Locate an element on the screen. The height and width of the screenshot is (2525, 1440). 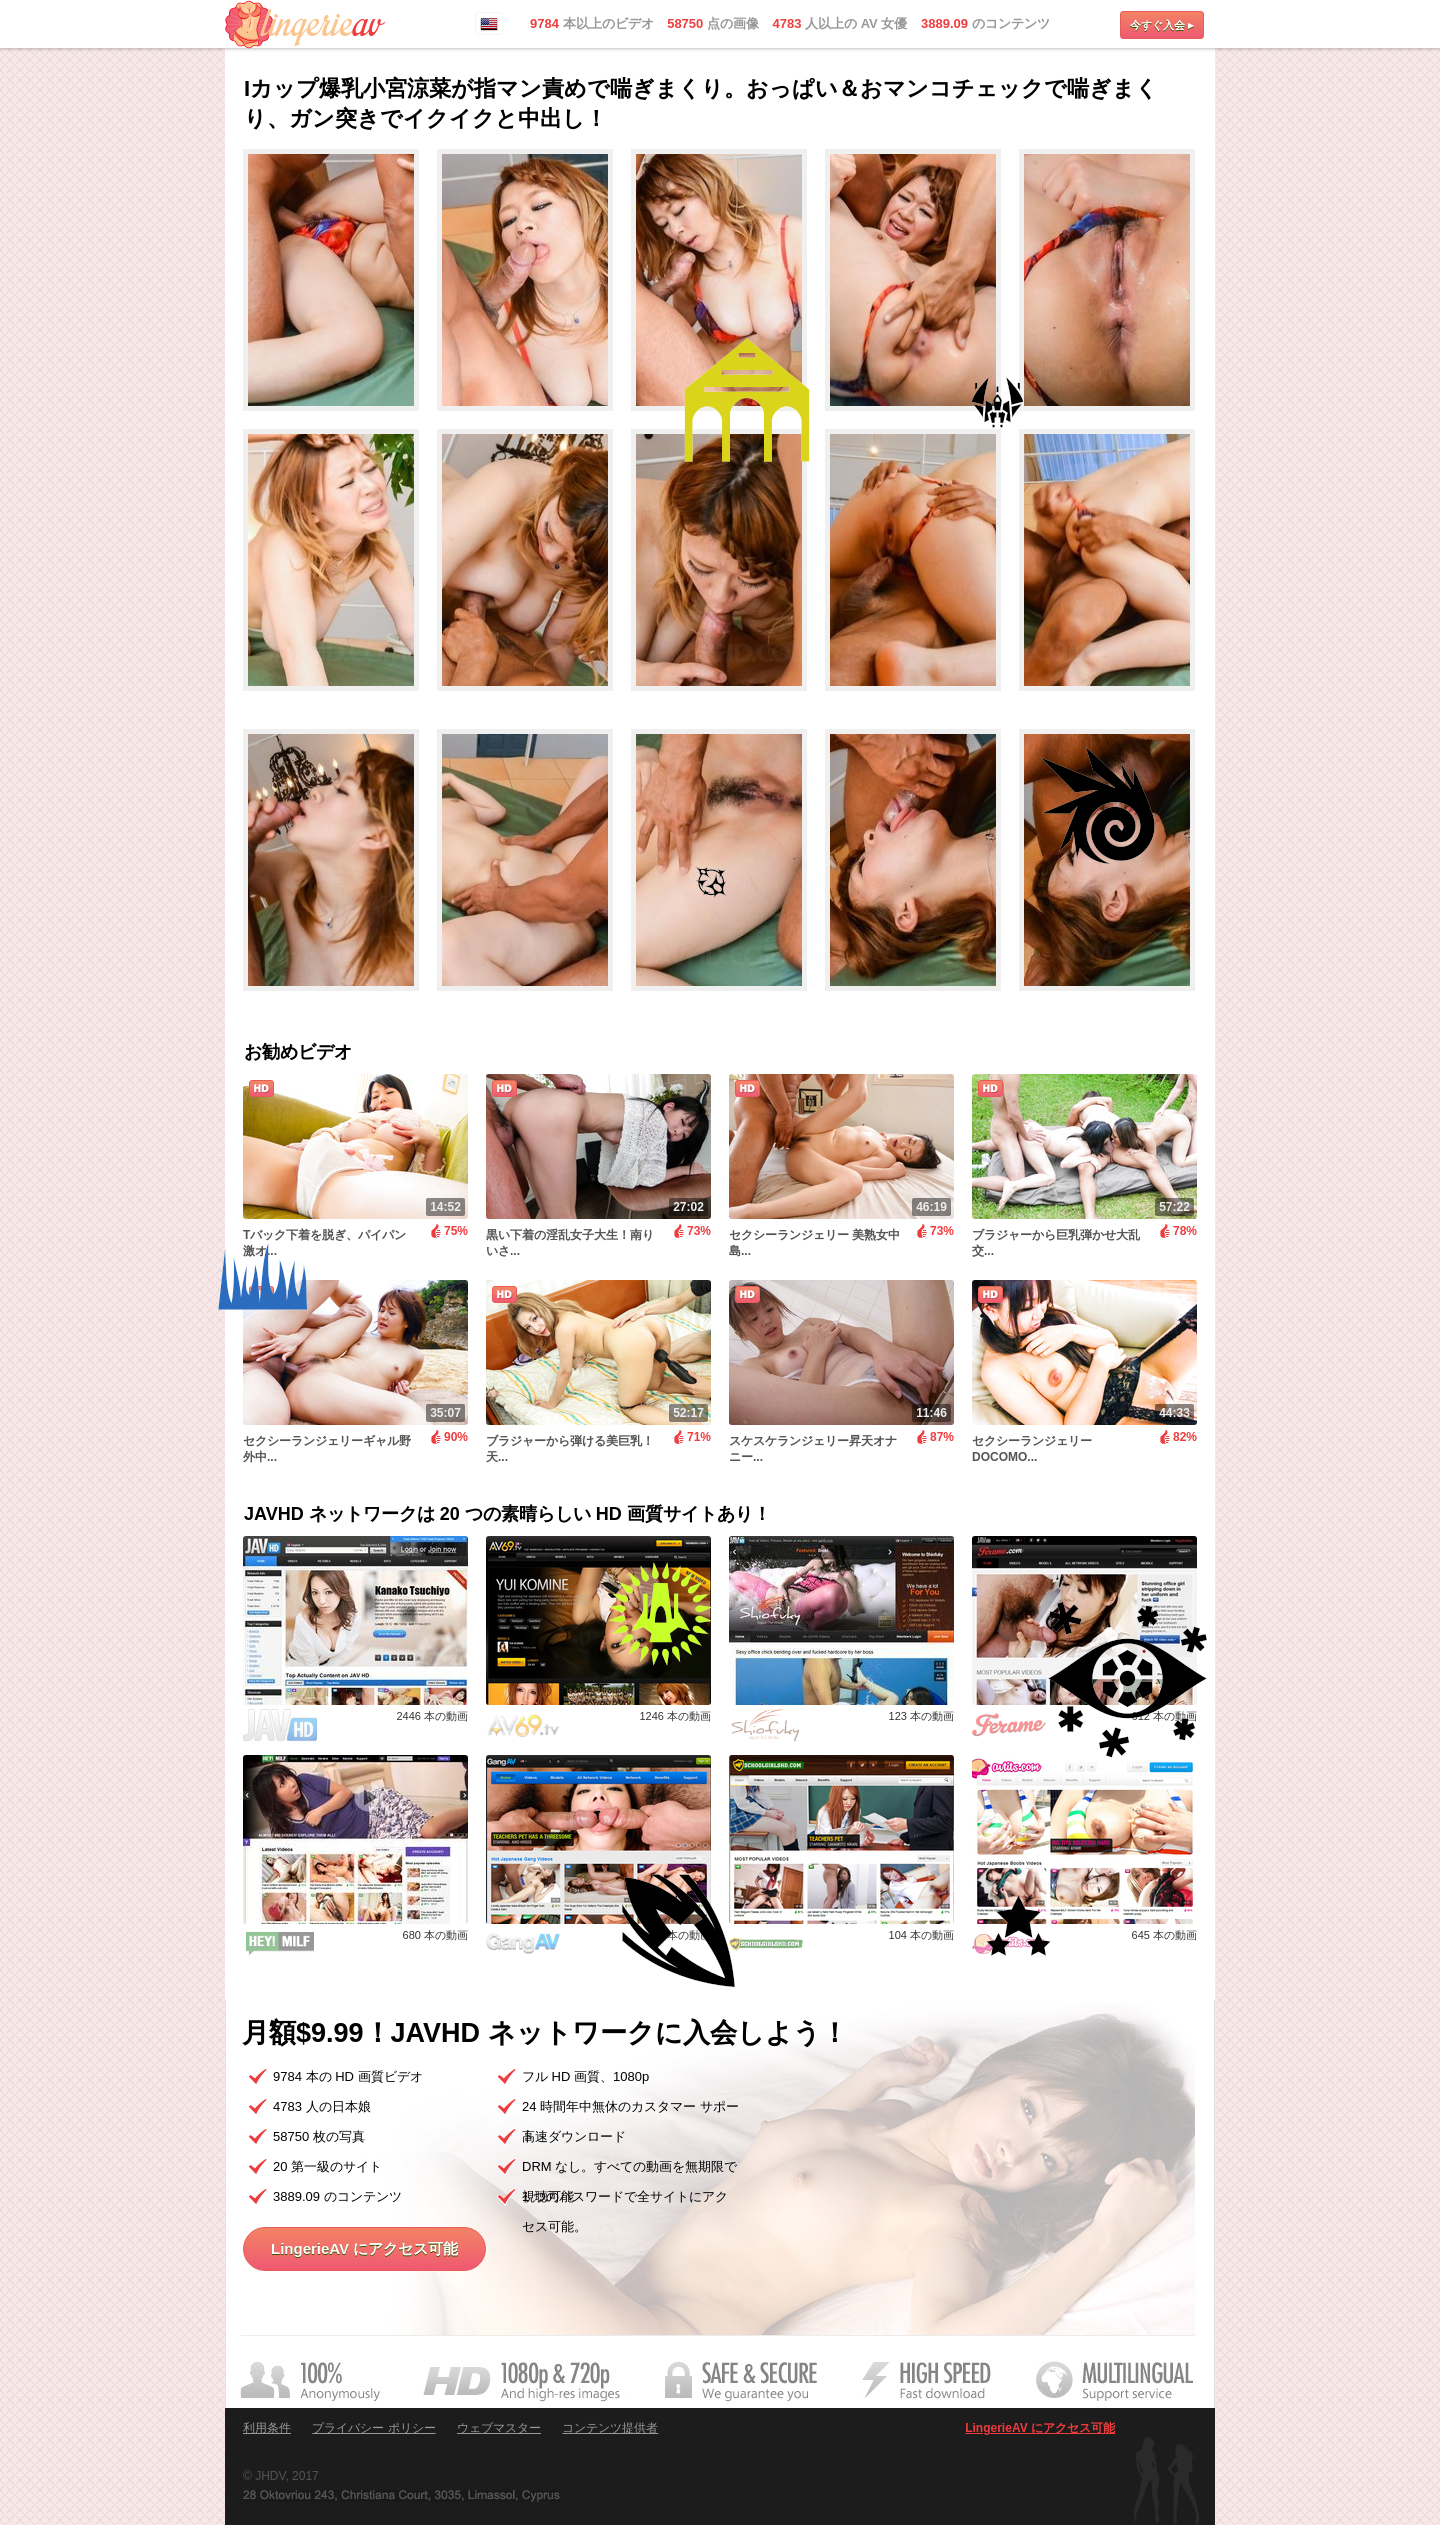
select snail creature or enemy type in game is located at coordinates (1101, 805).